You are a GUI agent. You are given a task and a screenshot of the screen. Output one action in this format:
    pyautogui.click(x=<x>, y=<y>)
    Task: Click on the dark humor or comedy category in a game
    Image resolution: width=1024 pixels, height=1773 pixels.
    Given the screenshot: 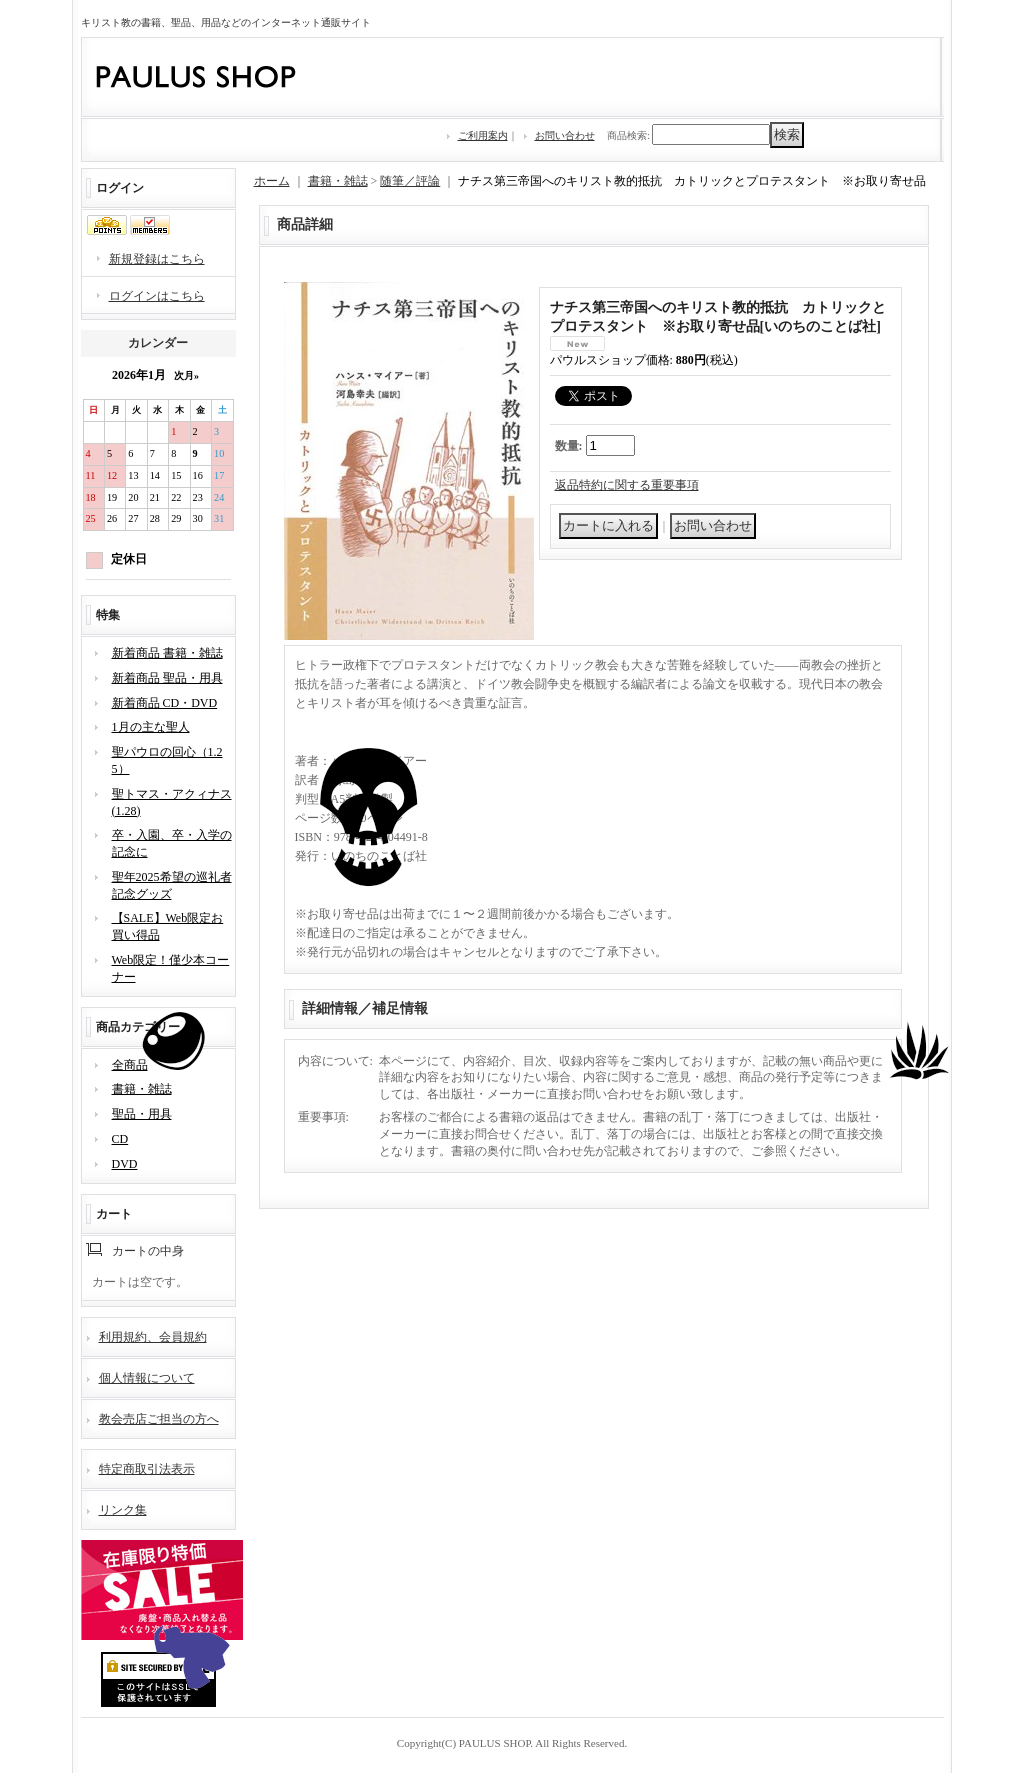 What is the action you would take?
    pyautogui.click(x=367, y=817)
    